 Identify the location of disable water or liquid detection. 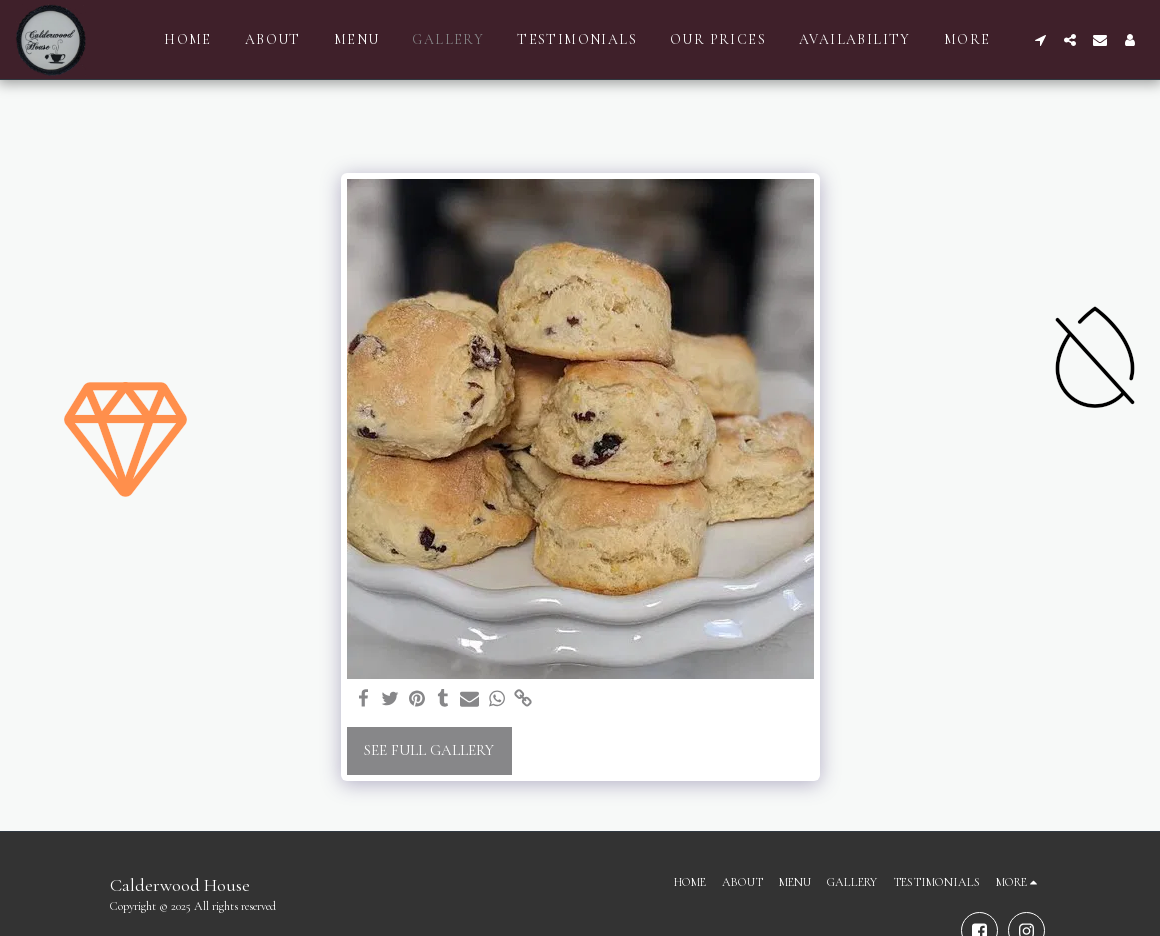
(1095, 361).